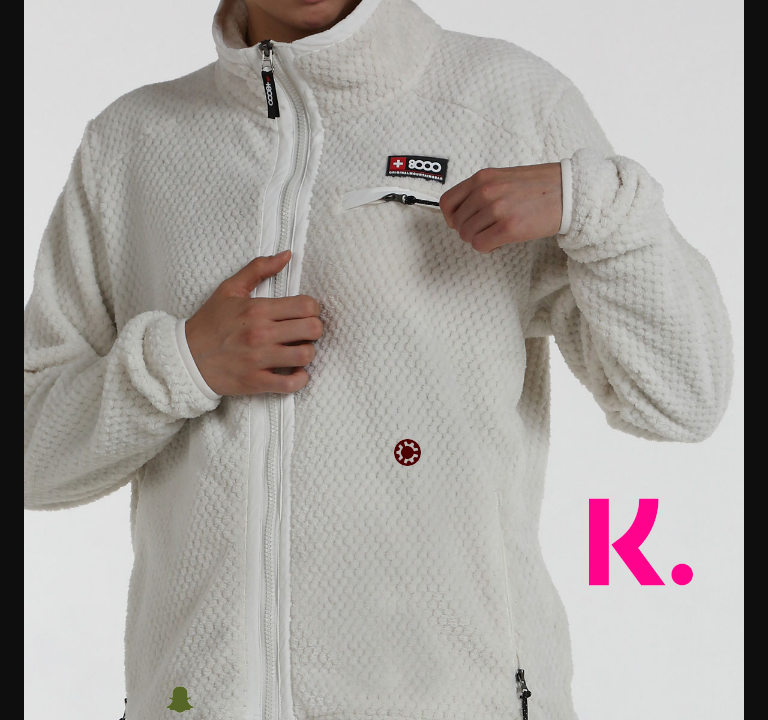 The image size is (768, 720). What do you see at coordinates (407, 452) in the screenshot?
I see `kubuntu linux distribution logo` at bounding box center [407, 452].